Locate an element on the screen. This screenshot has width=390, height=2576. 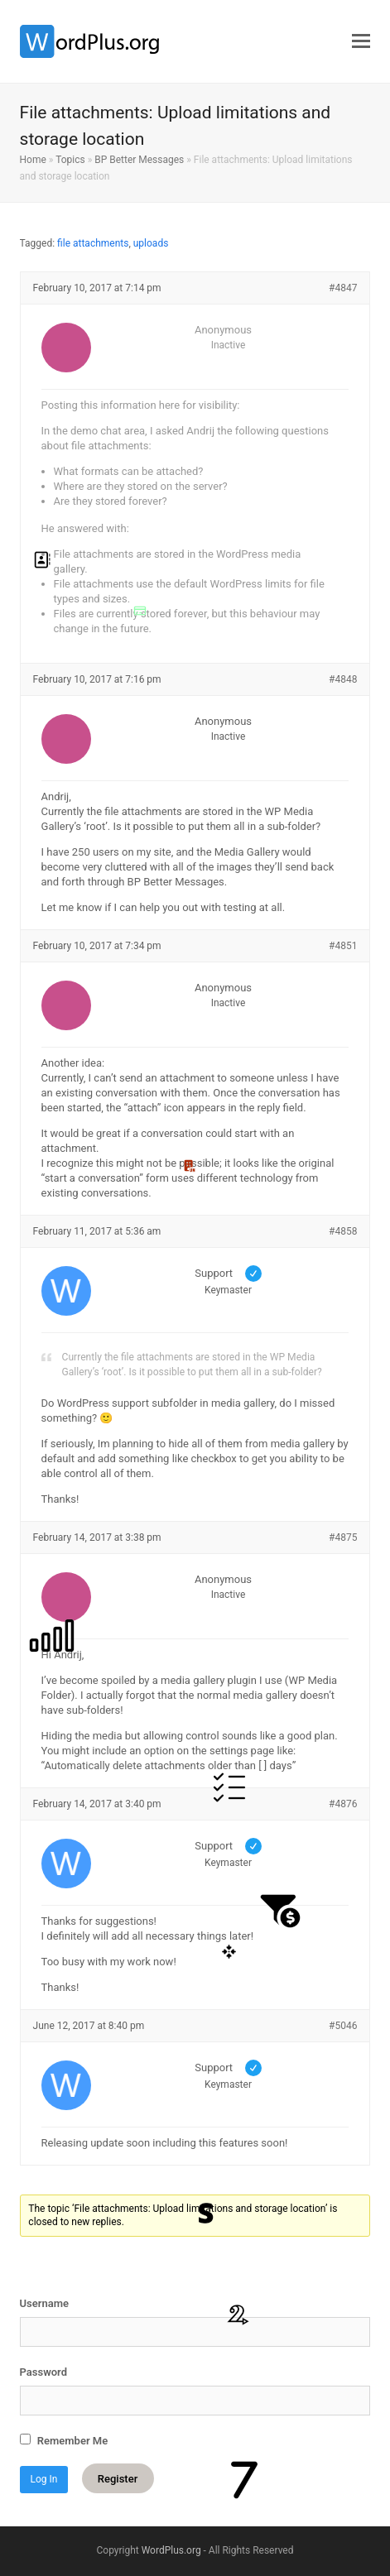
center or focus on a specific point is located at coordinates (229, 1951).